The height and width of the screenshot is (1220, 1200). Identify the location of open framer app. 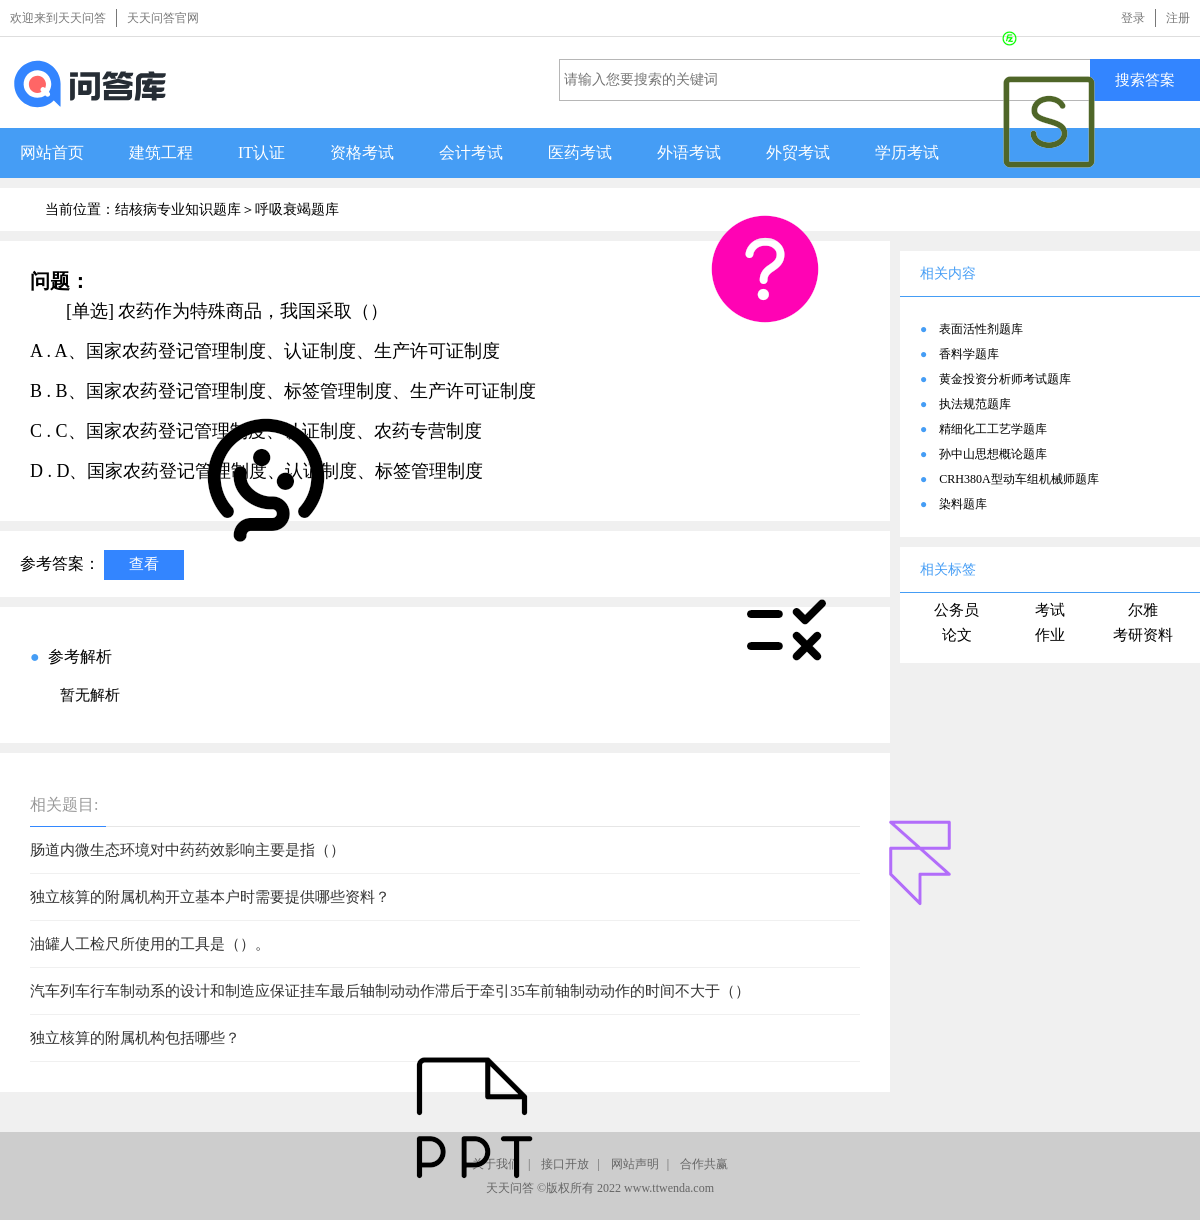
(920, 858).